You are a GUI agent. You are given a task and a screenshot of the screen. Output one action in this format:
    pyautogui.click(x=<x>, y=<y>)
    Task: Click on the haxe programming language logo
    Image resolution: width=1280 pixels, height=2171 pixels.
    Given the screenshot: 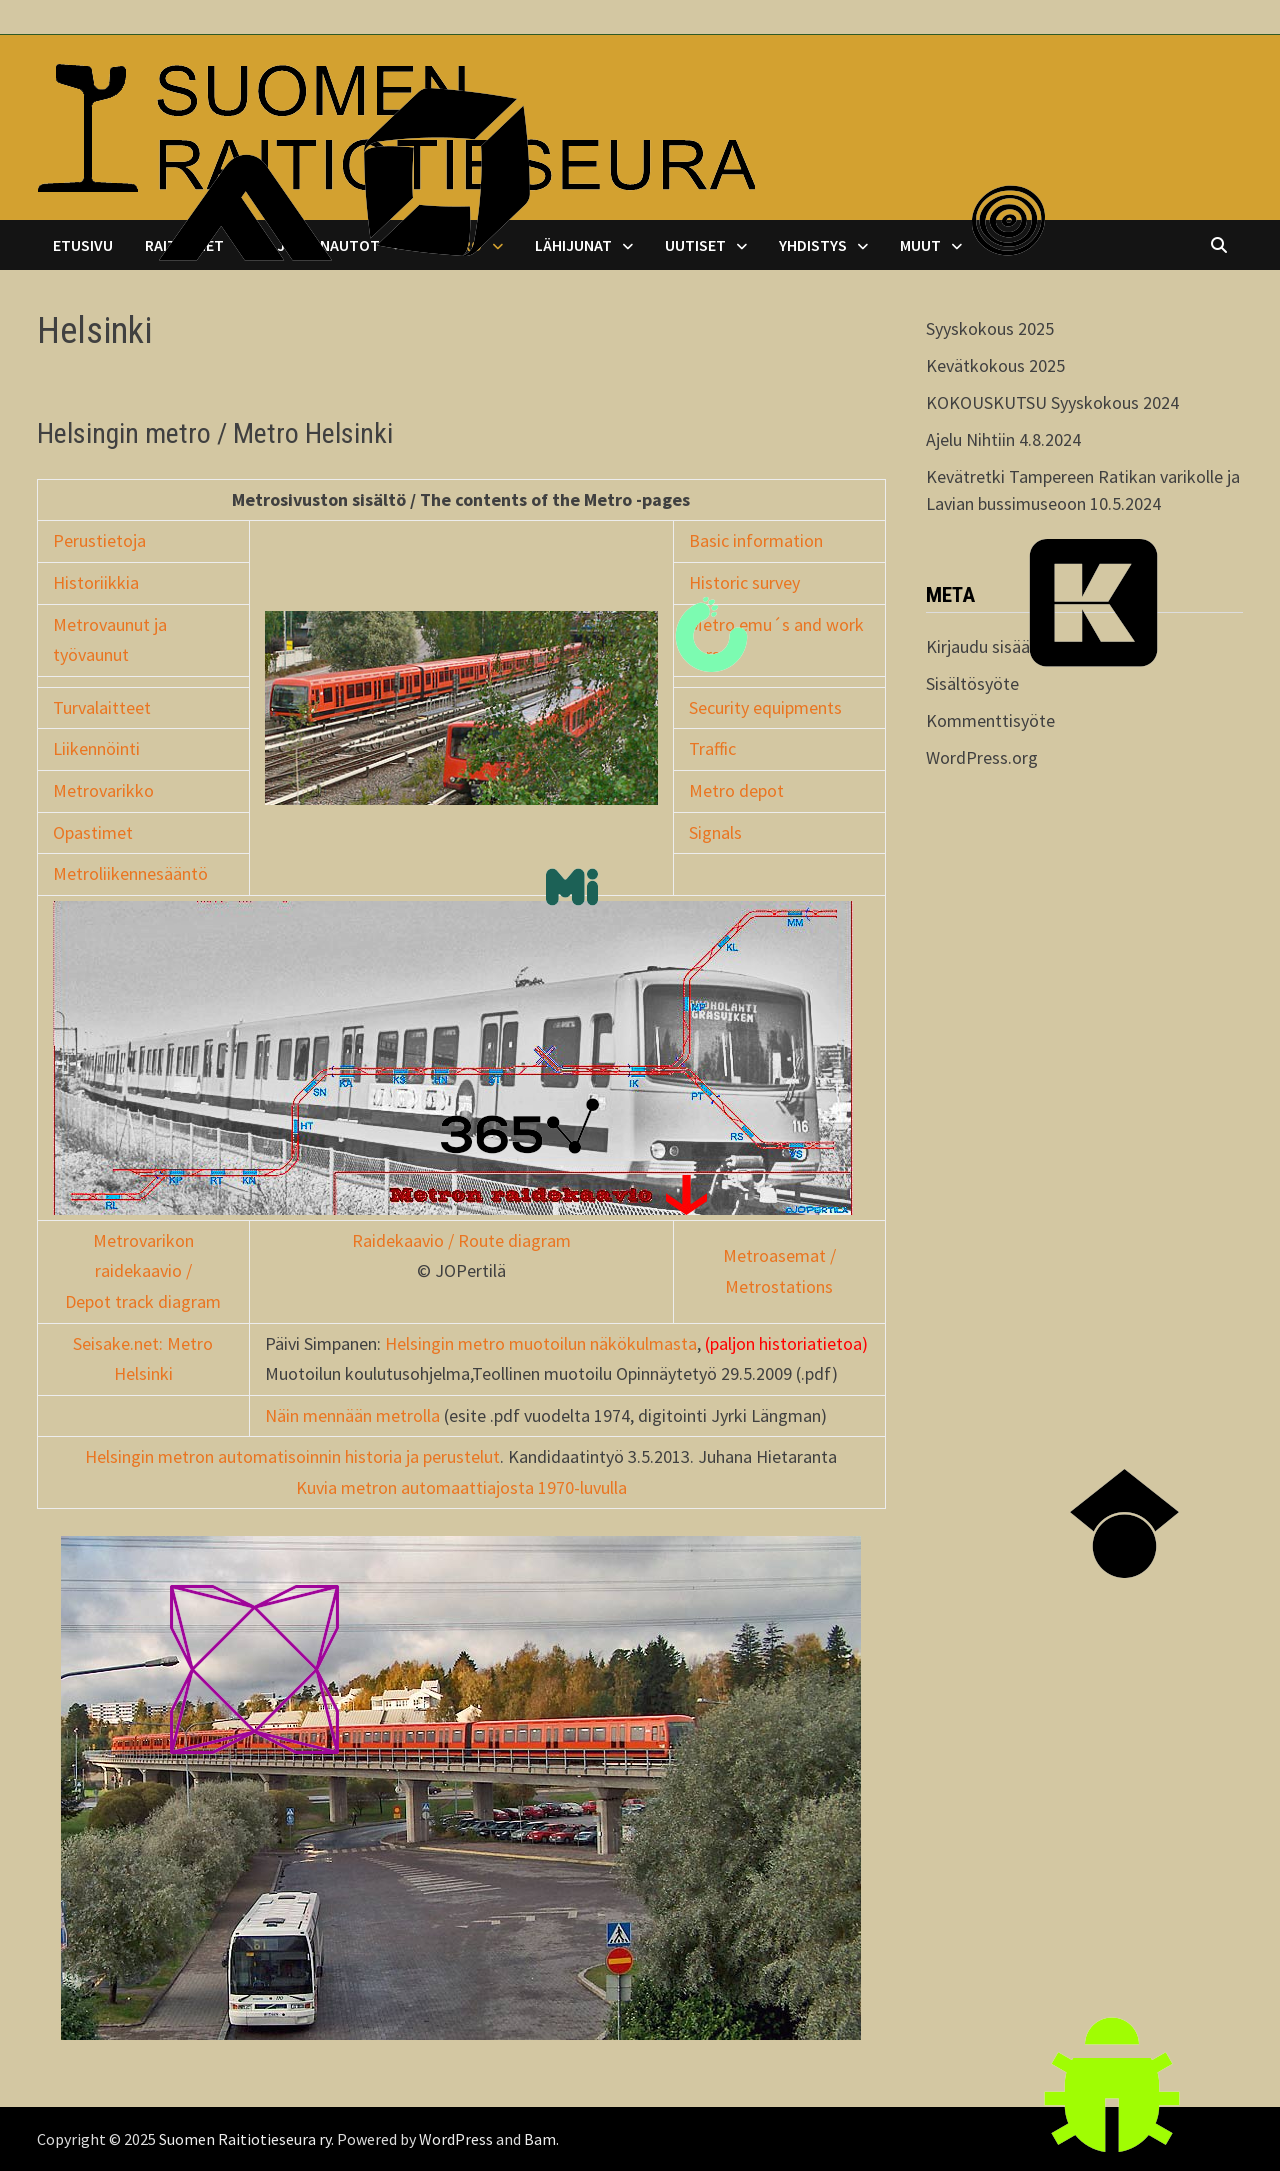 What is the action you would take?
    pyautogui.click(x=254, y=1669)
    